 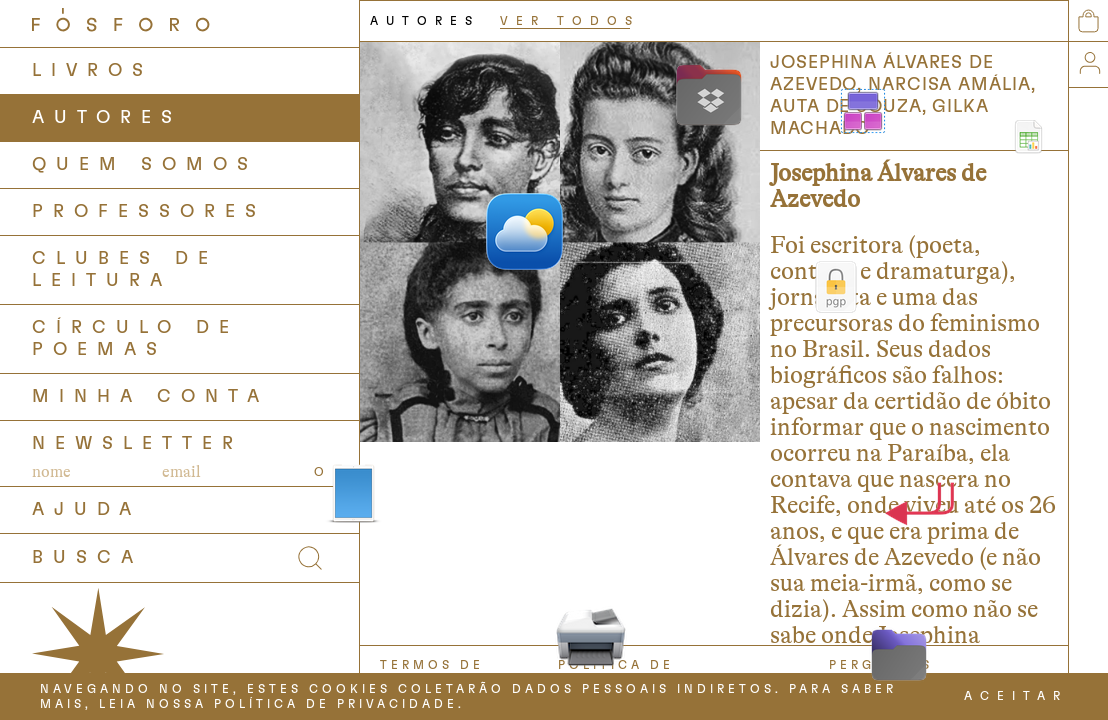 What do you see at coordinates (899, 655) in the screenshot?
I see `drop files here to move them into this folder` at bounding box center [899, 655].